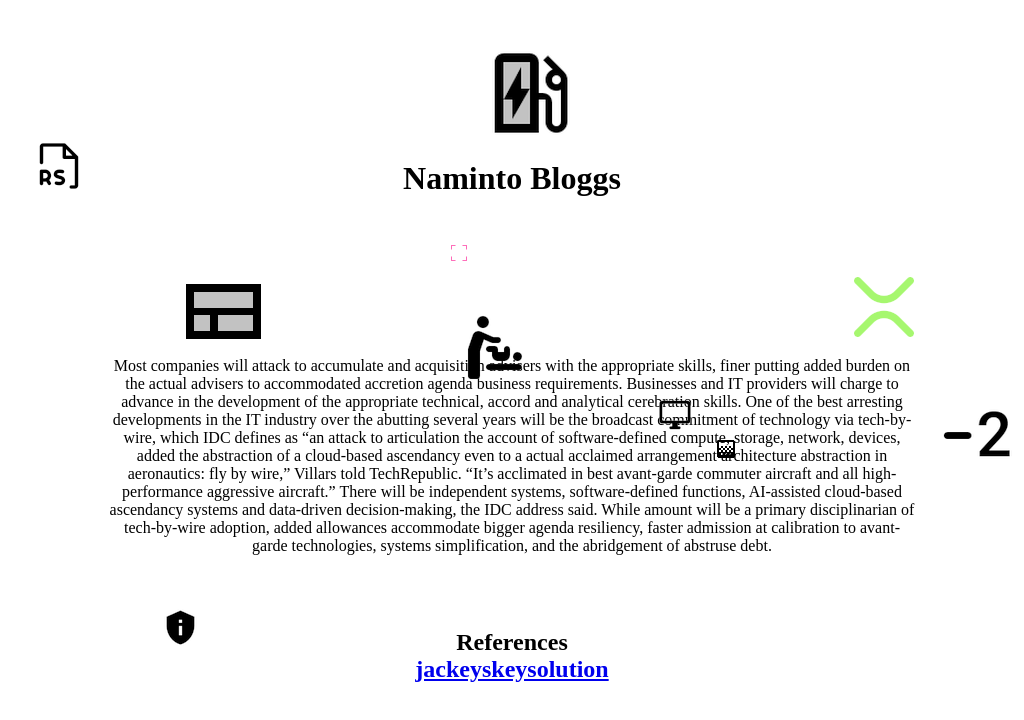 This screenshot has height=720, width=1024. What do you see at coordinates (180, 627) in the screenshot?
I see `view privacy policy or settings` at bounding box center [180, 627].